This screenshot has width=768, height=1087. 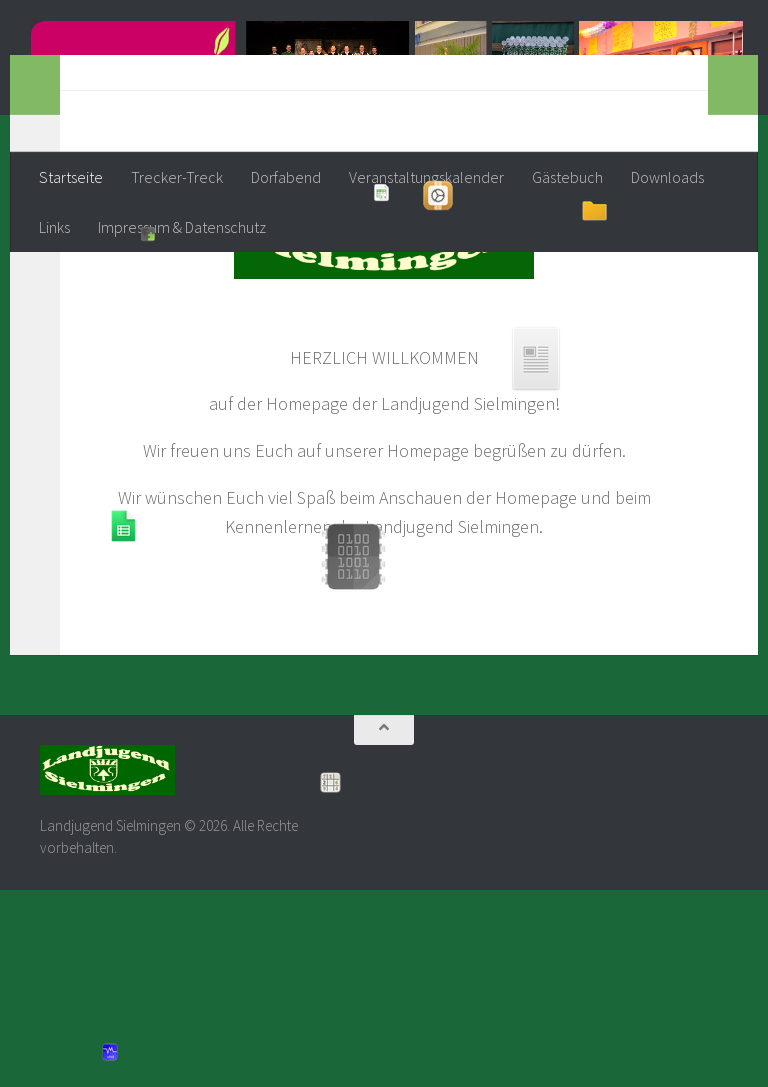 I want to click on open a spreadsheet file, so click(x=381, y=192).